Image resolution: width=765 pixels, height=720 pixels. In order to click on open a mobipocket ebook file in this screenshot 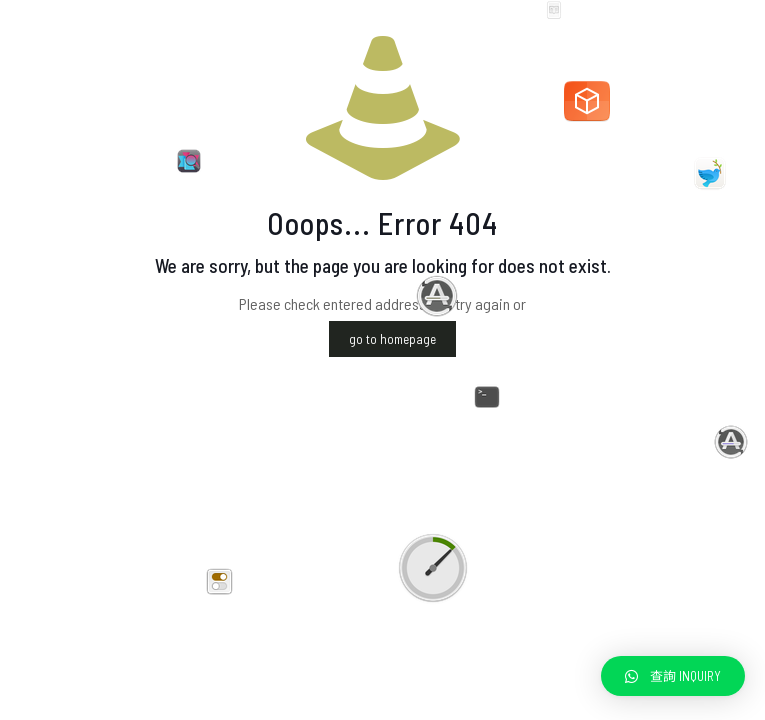, I will do `click(554, 10)`.